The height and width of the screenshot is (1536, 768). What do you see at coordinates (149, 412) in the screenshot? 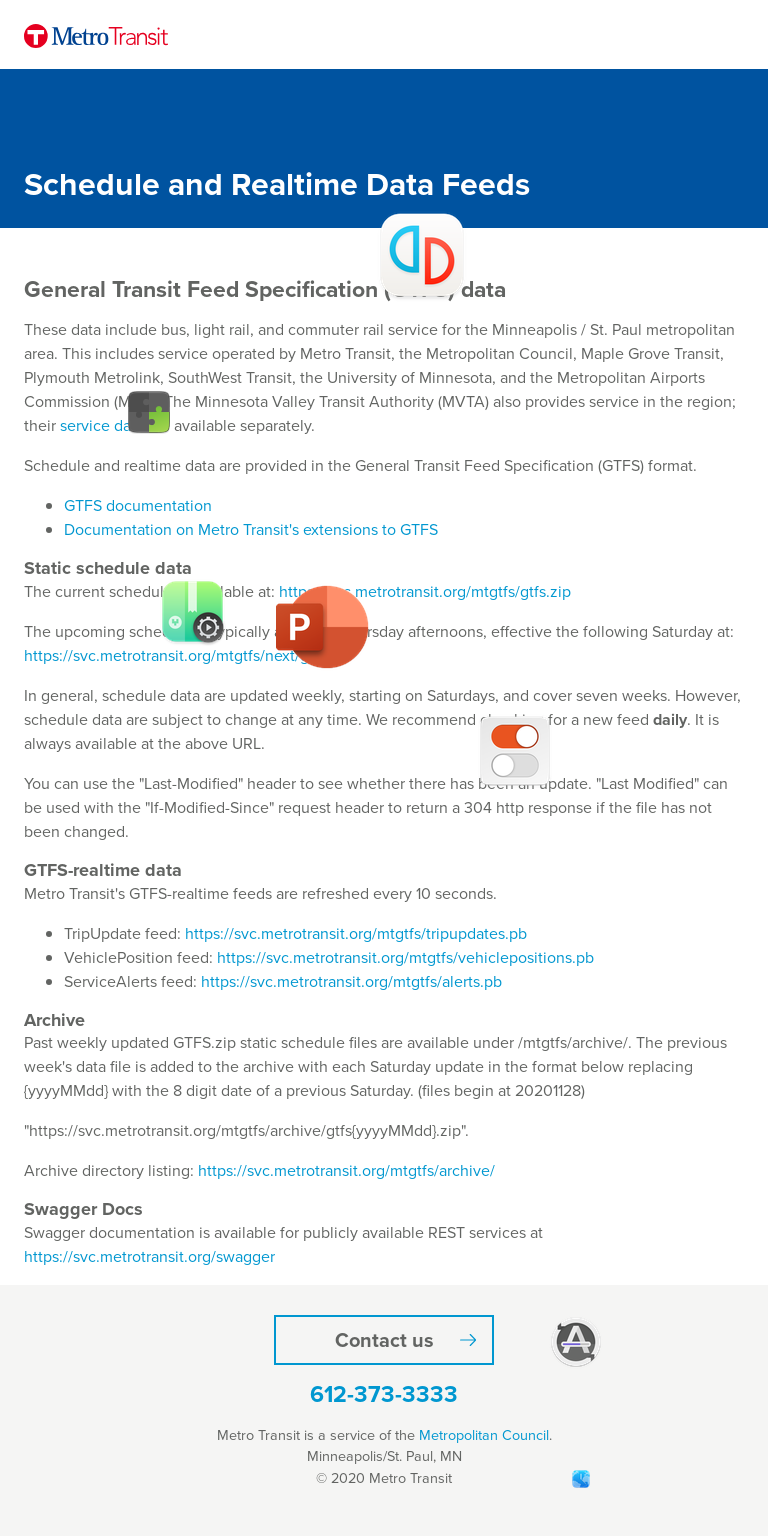
I see `open browser extensions manager` at bounding box center [149, 412].